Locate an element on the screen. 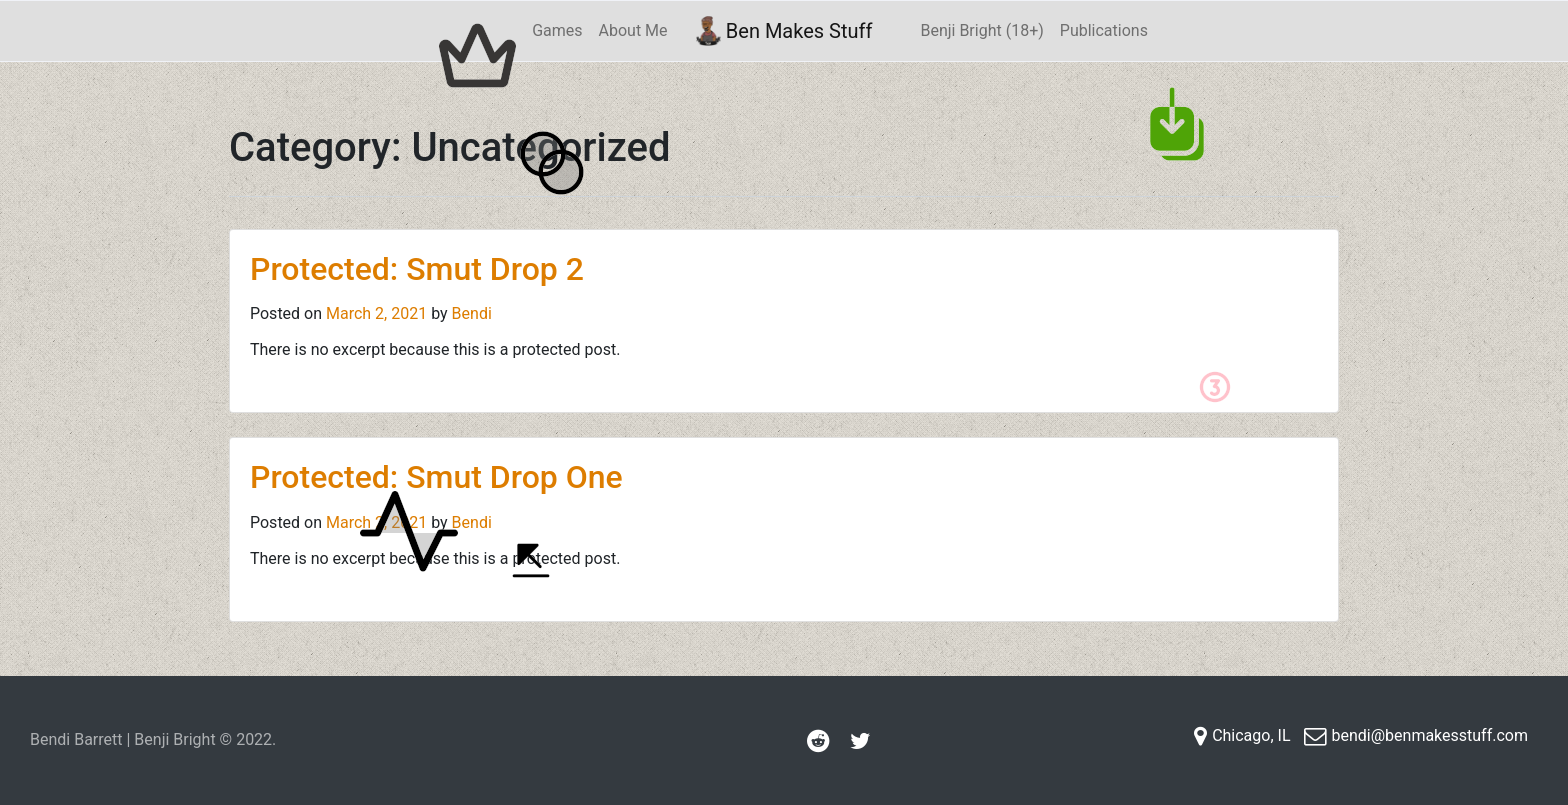  navigate to the top-left or beginning of content is located at coordinates (529, 560).